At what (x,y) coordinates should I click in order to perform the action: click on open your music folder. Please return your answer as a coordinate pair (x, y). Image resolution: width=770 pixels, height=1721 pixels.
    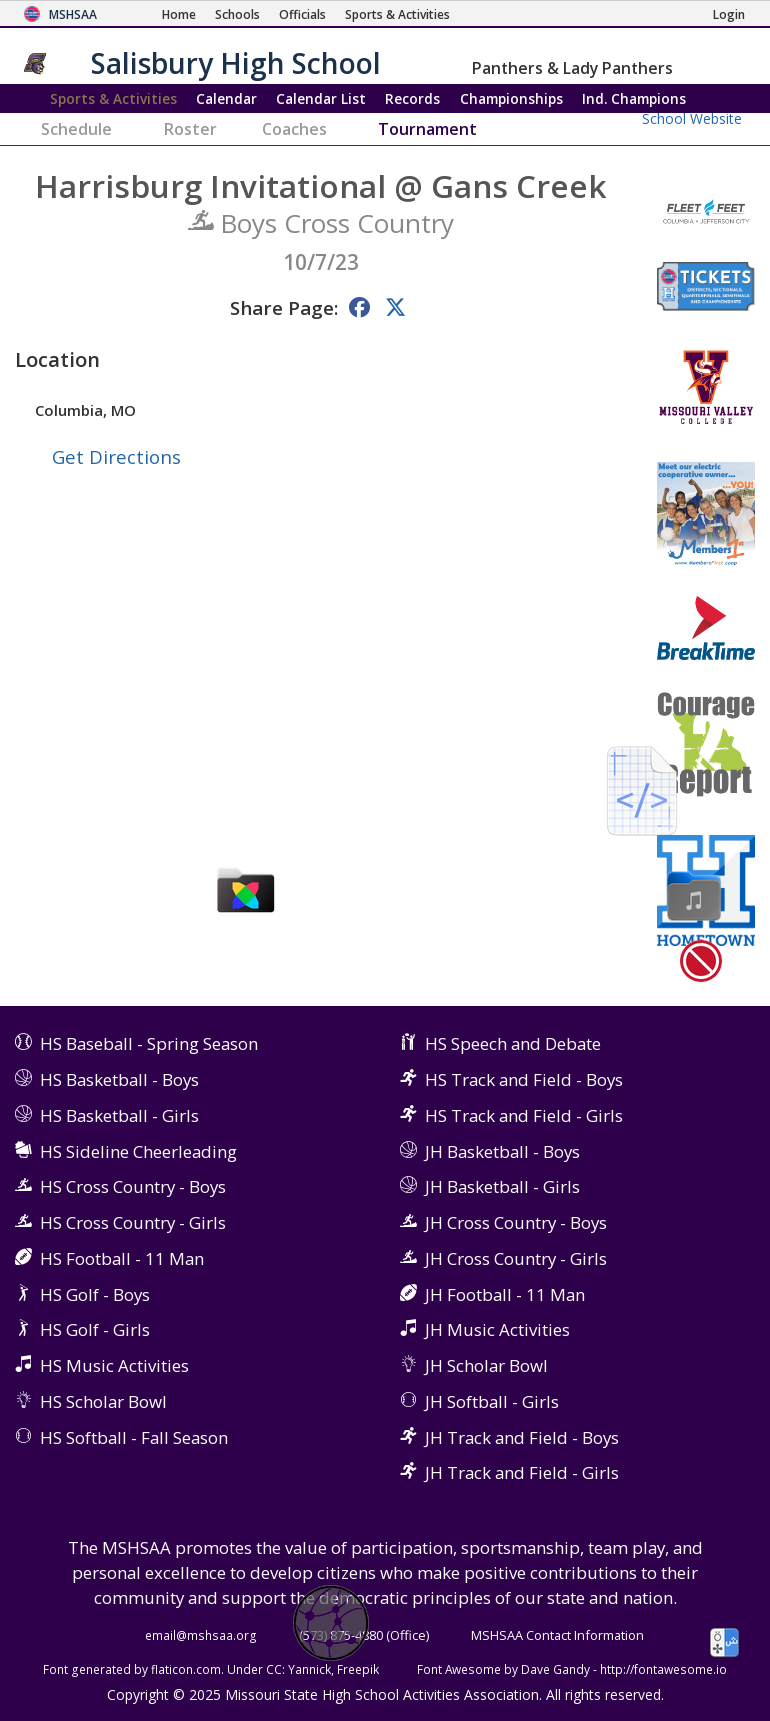
    Looking at the image, I should click on (694, 896).